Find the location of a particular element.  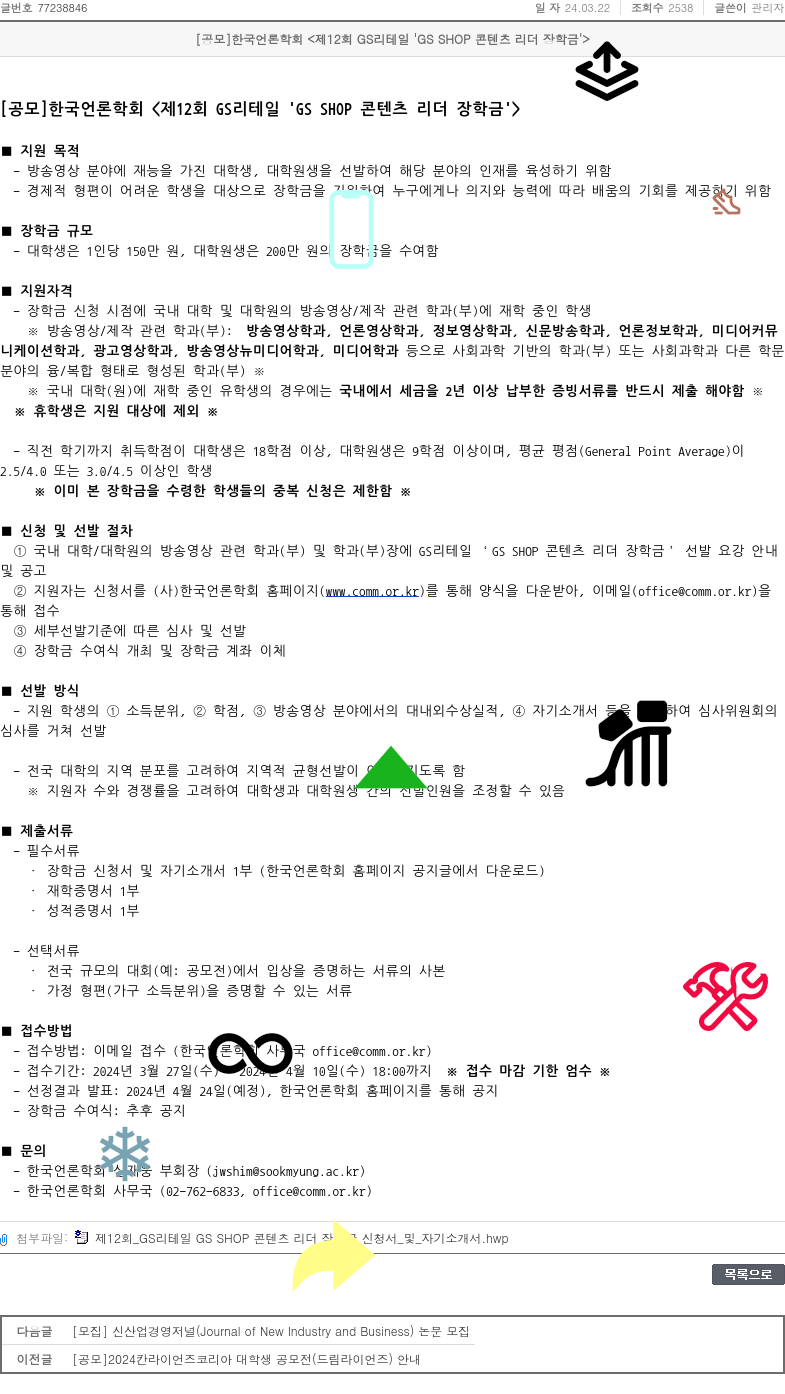

indicates cold or winter weather conditions is located at coordinates (125, 1154).